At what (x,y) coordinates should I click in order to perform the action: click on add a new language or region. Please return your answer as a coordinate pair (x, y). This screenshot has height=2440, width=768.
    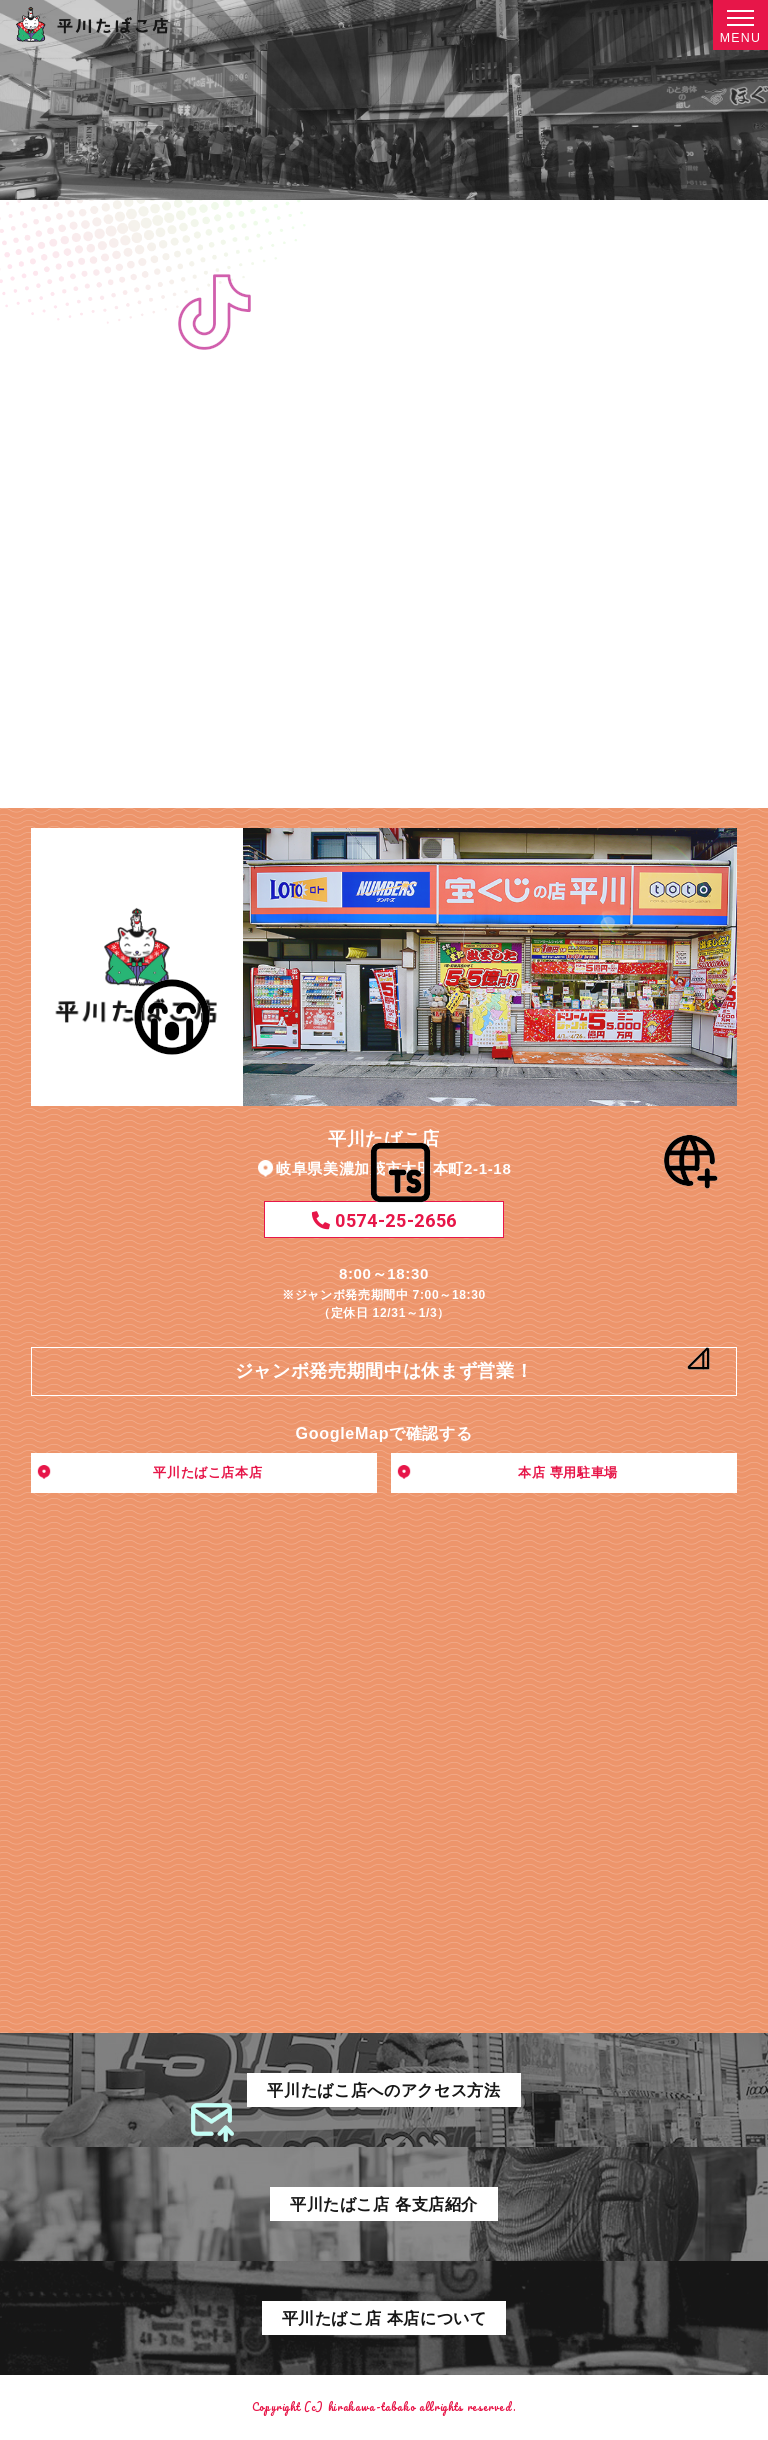
    Looking at the image, I should click on (689, 1160).